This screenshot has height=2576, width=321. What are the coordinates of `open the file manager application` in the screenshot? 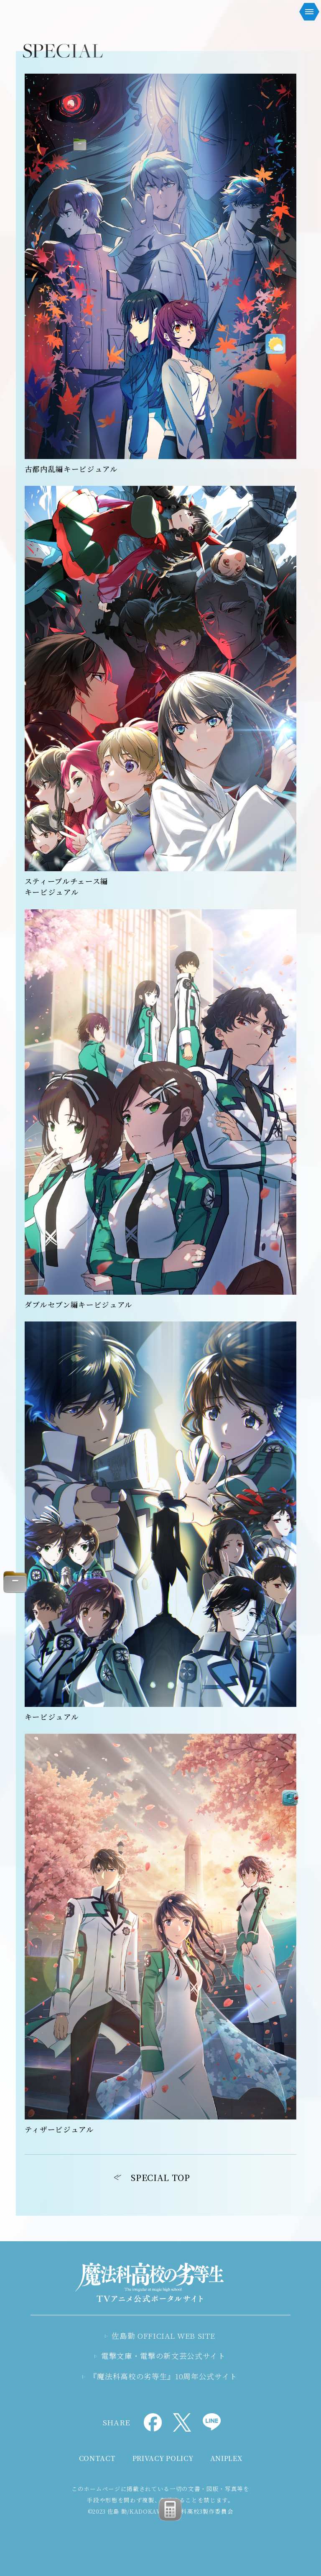 It's located at (15, 1582).